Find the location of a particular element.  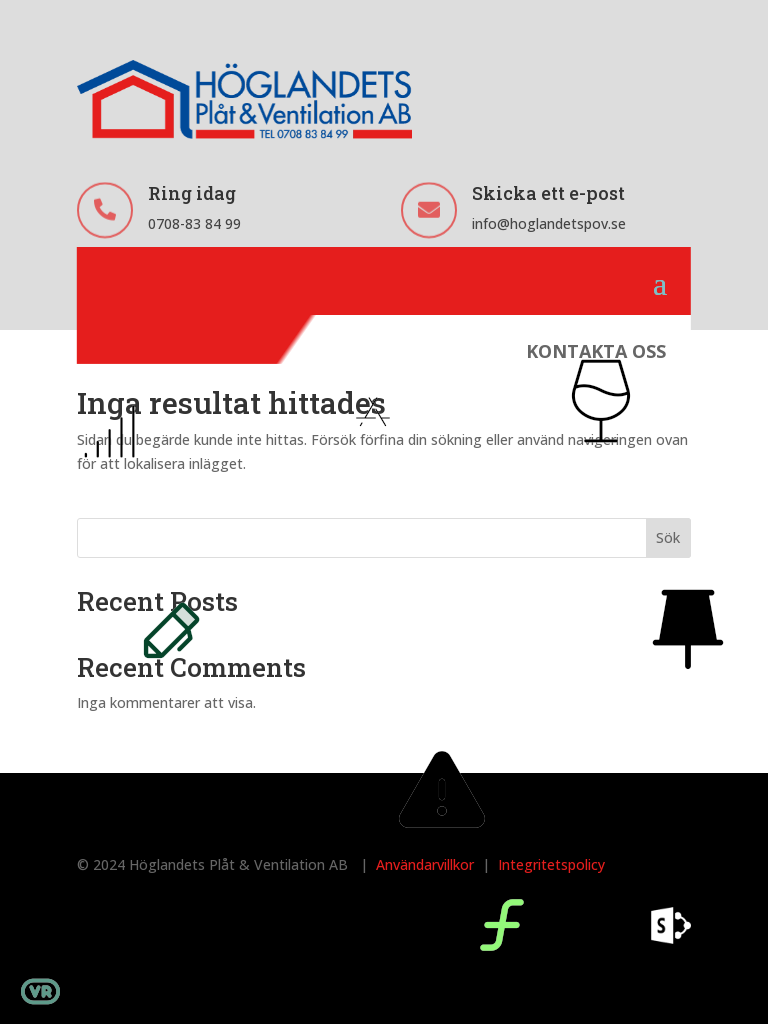

indicates a warning or caution state is located at coordinates (442, 791).